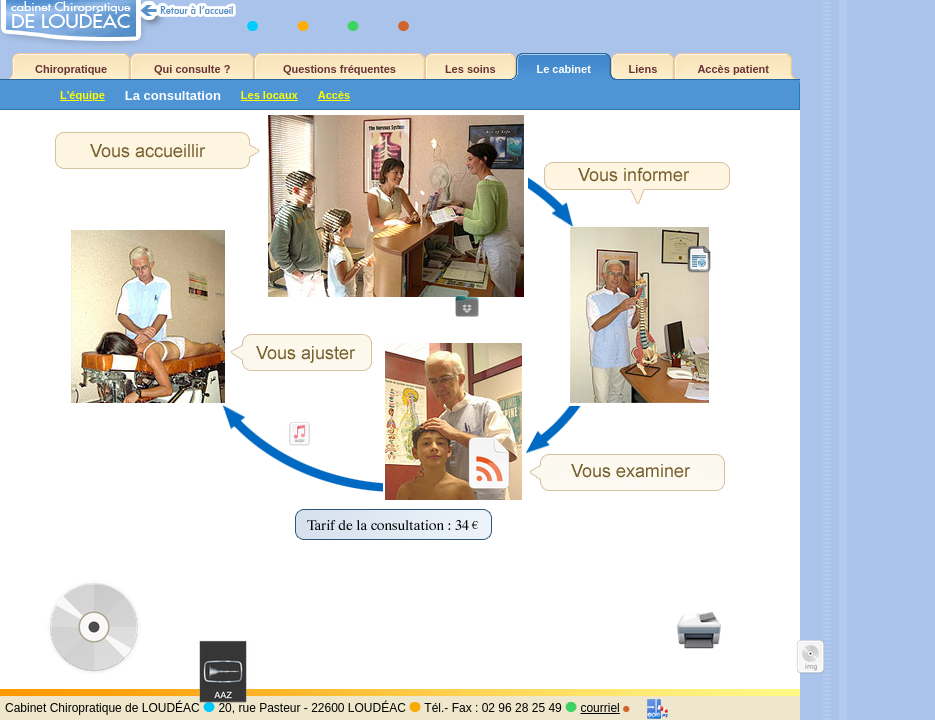  Describe the element at coordinates (489, 463) in the screenshot. I see `an RSS feed file or subscription document` at that location.